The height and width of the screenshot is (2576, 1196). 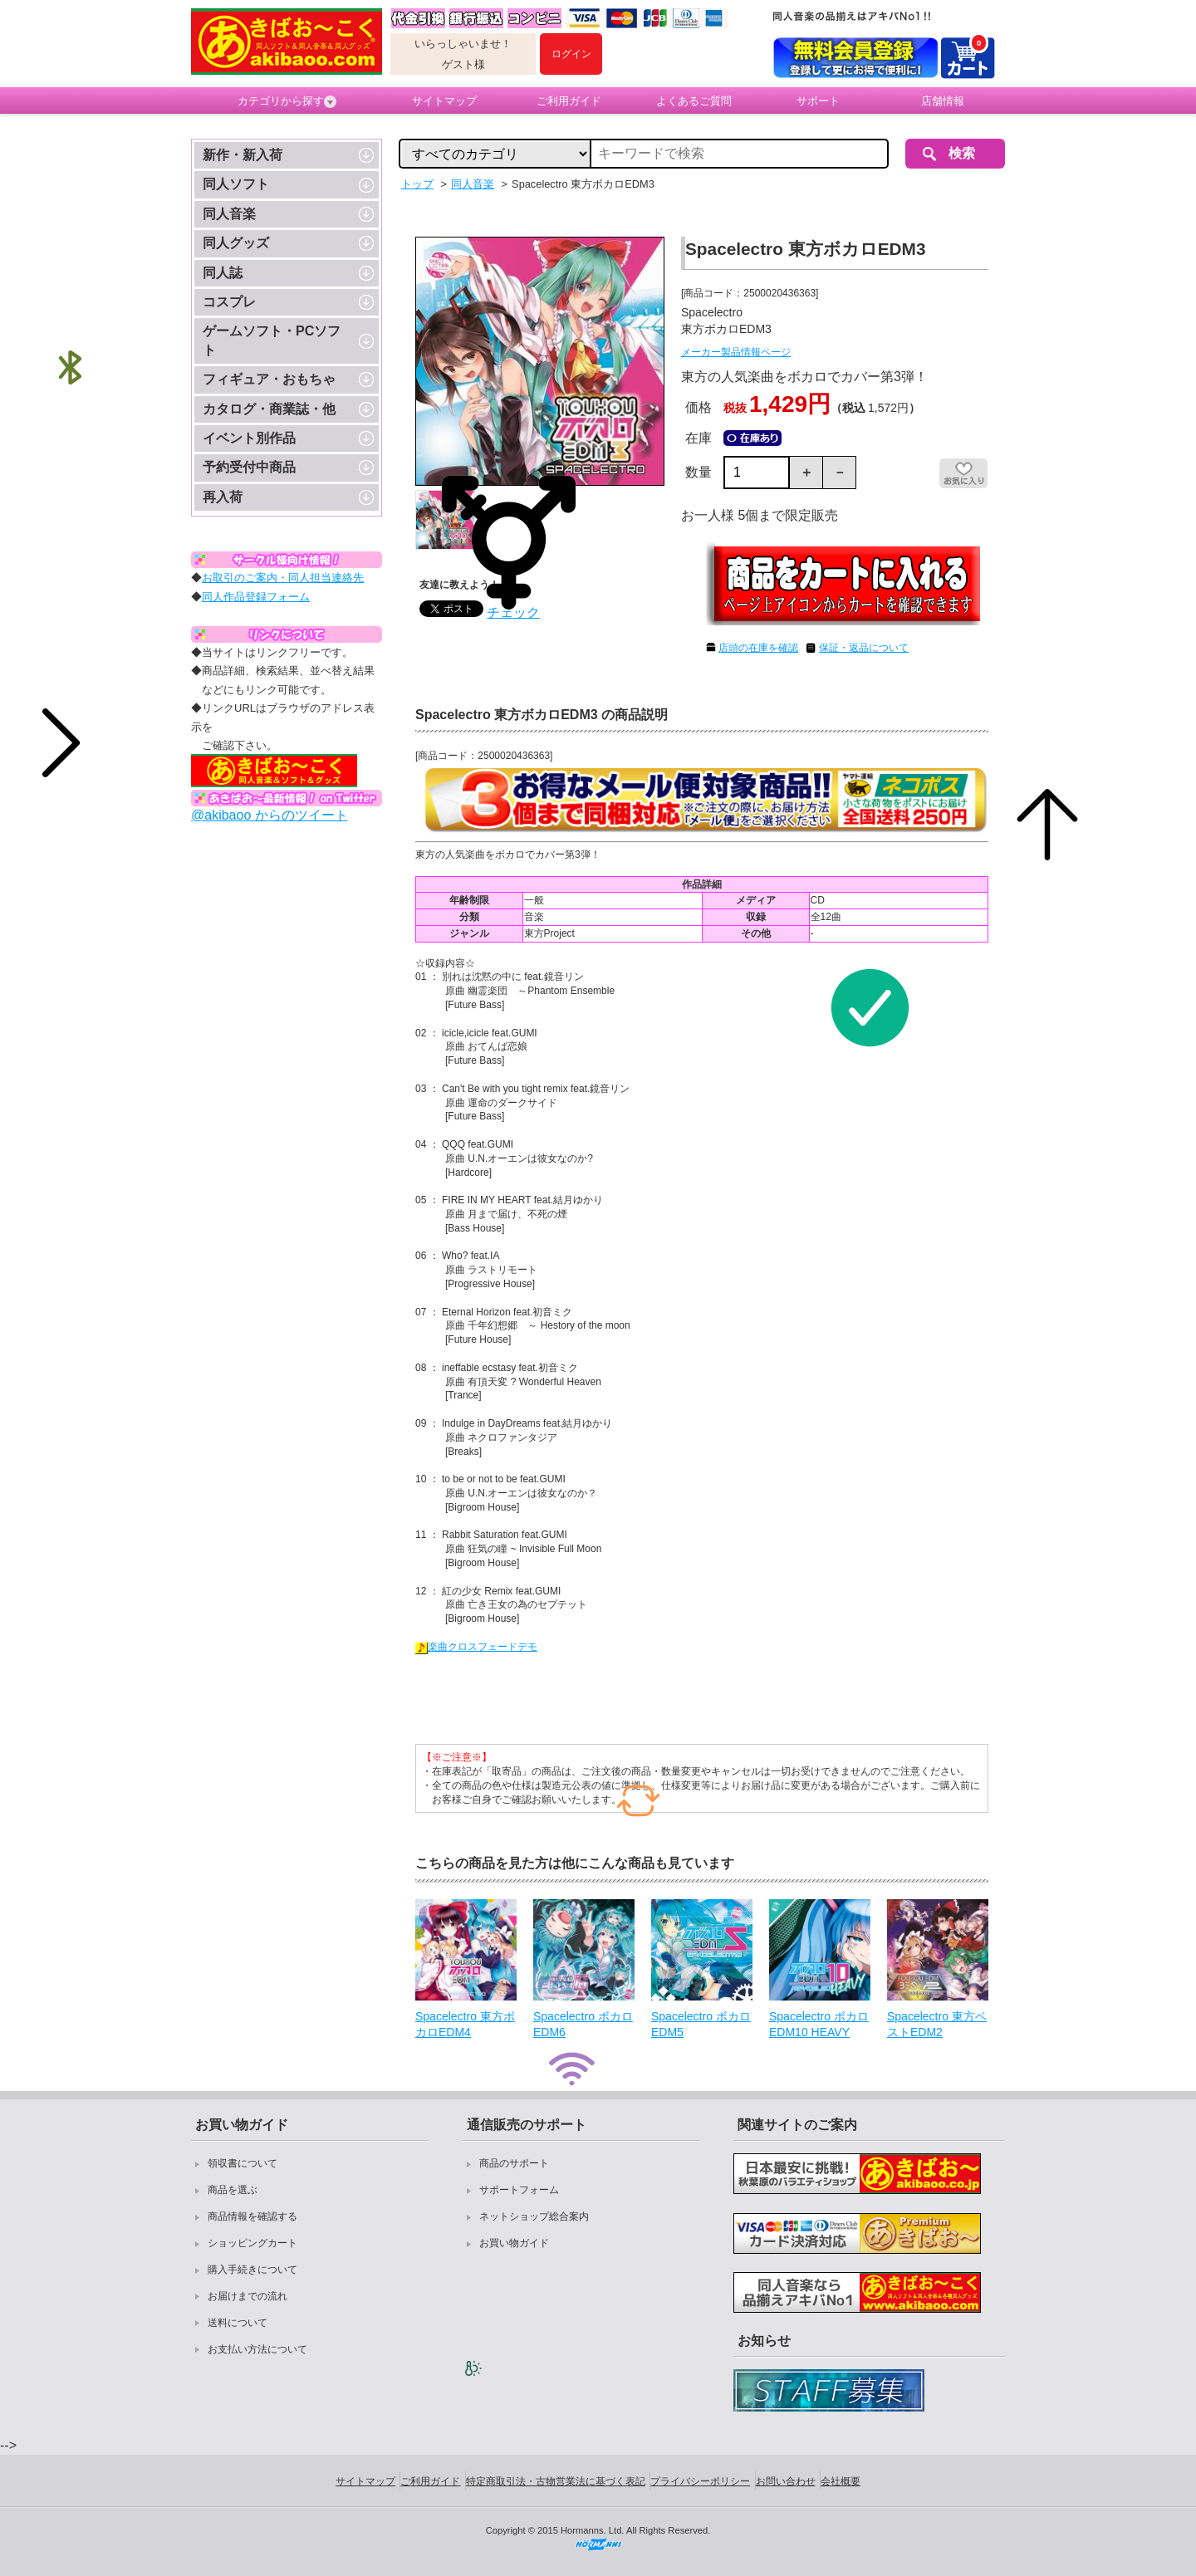 What do you see at coordinates (61, 742) in the screenshot?
I see `navigate to the next item or page` at bounding box center [61, 742].